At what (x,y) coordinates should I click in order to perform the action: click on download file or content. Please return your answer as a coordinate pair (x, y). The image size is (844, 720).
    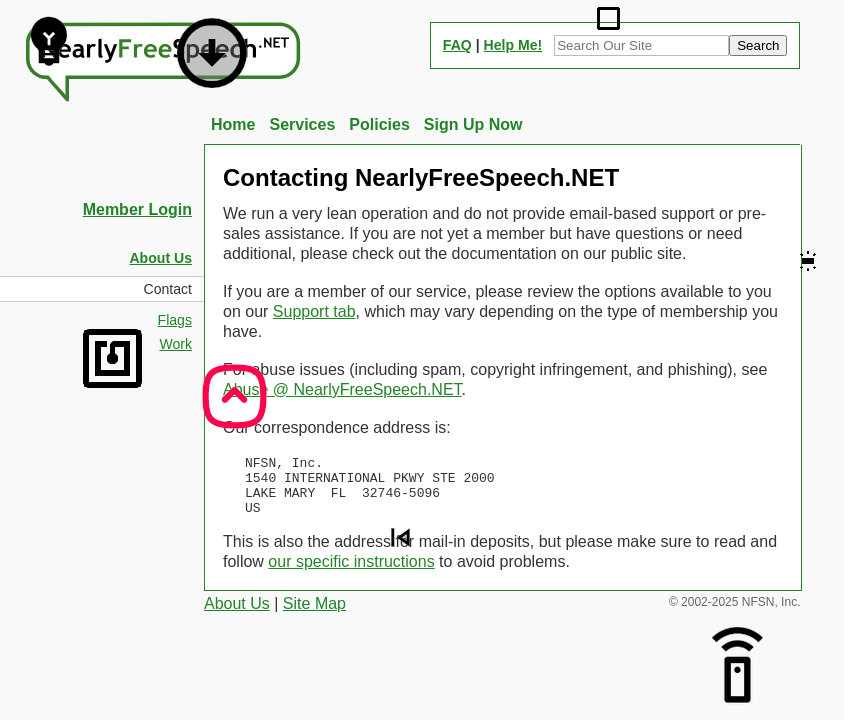
    Looking at the image, I should click on (212, 53).